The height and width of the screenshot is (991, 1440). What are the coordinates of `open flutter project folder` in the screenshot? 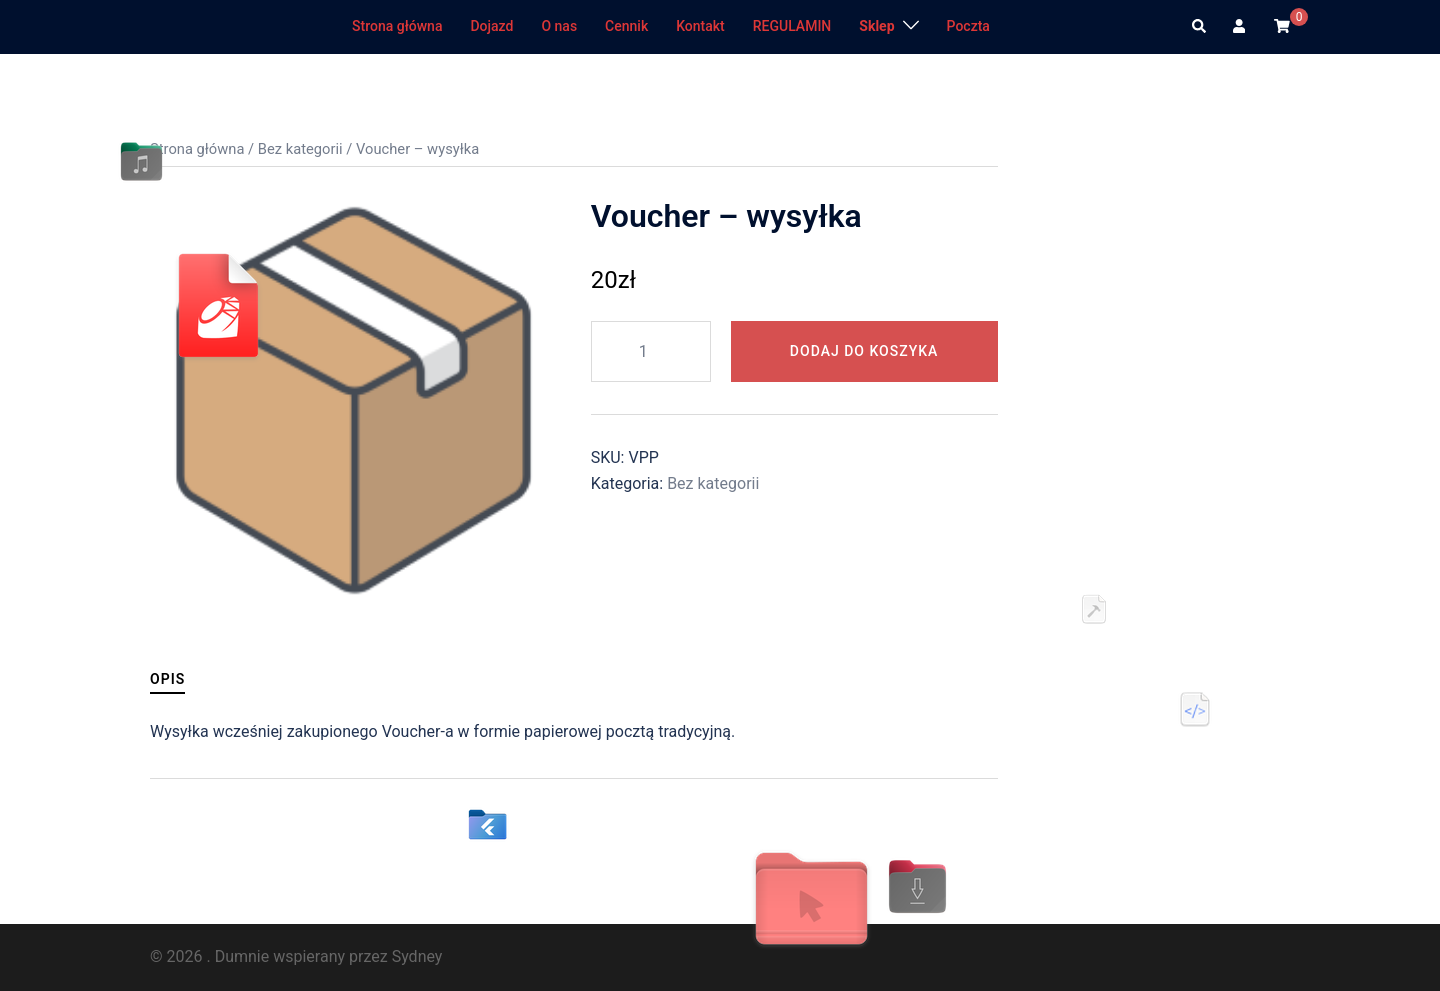 It's located at (487, 825).